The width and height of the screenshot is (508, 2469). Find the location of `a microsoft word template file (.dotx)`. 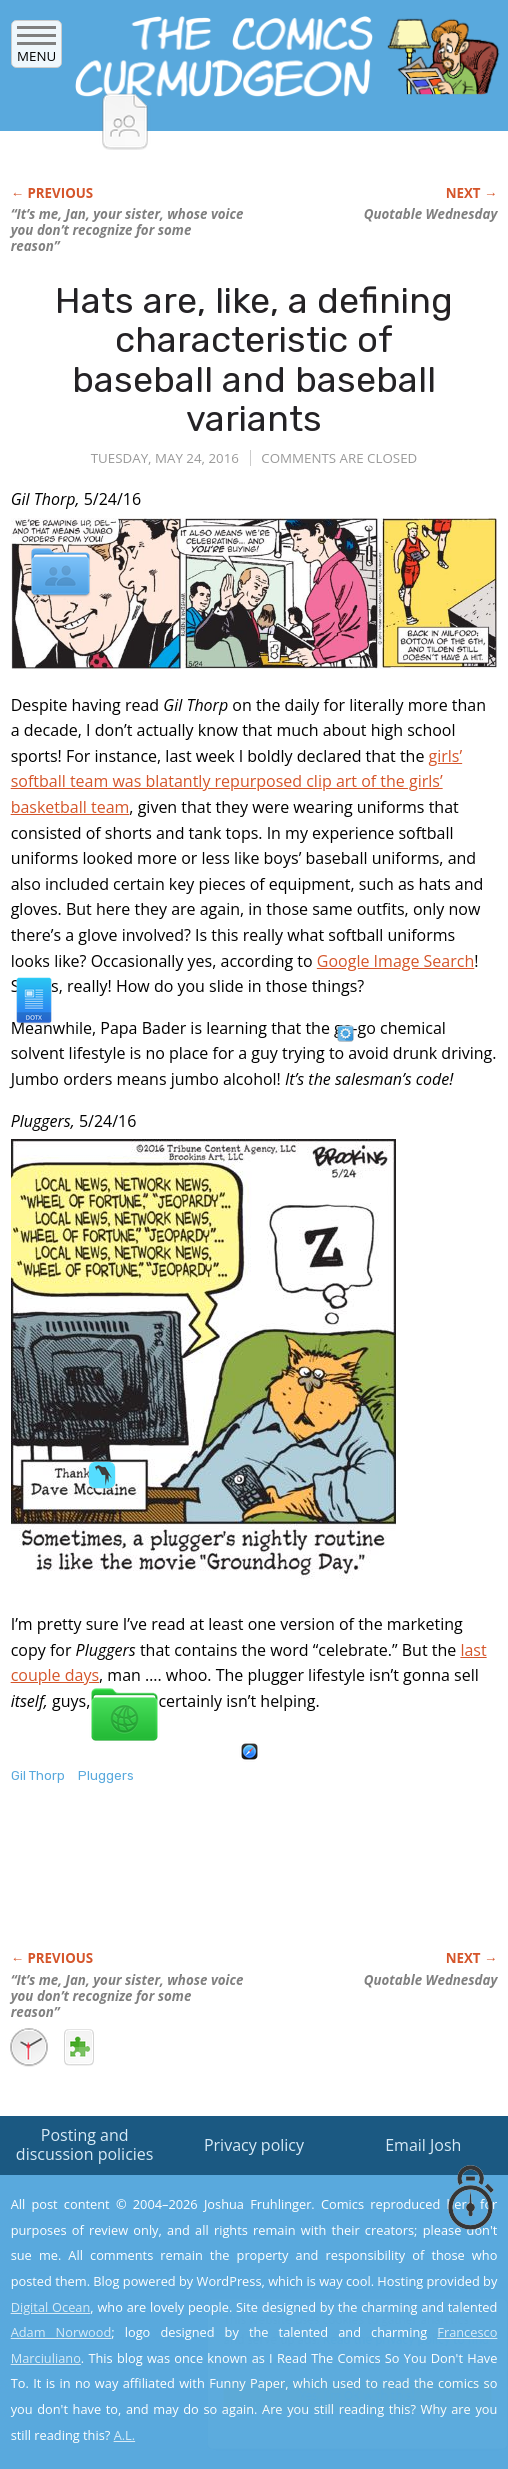

a microsoft word template file (.dotx) is located at coordinates (34, 1001).